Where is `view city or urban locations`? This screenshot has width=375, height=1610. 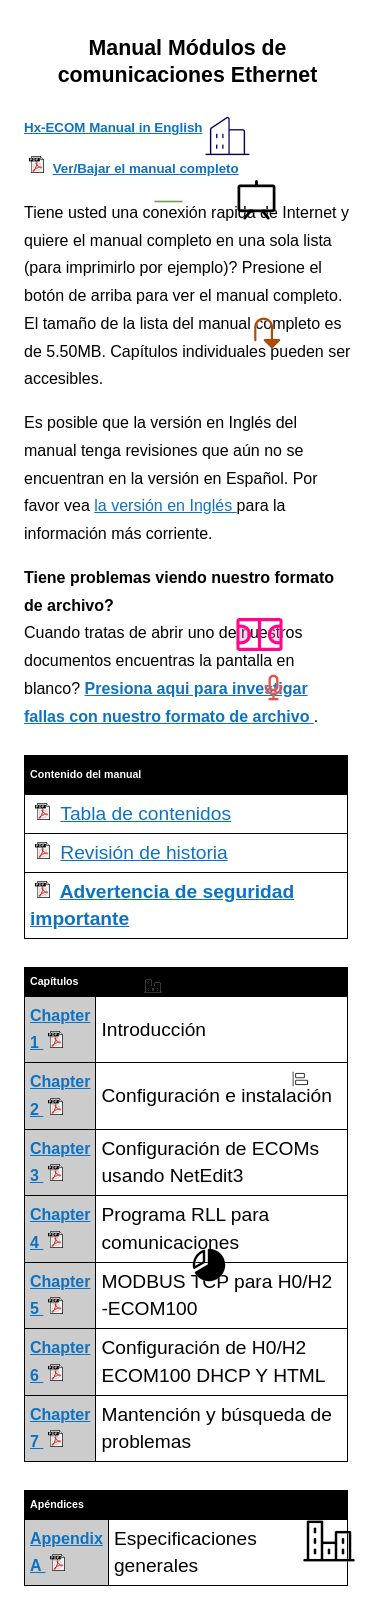 view city or urban locations is located at coordinates (329, 1541).